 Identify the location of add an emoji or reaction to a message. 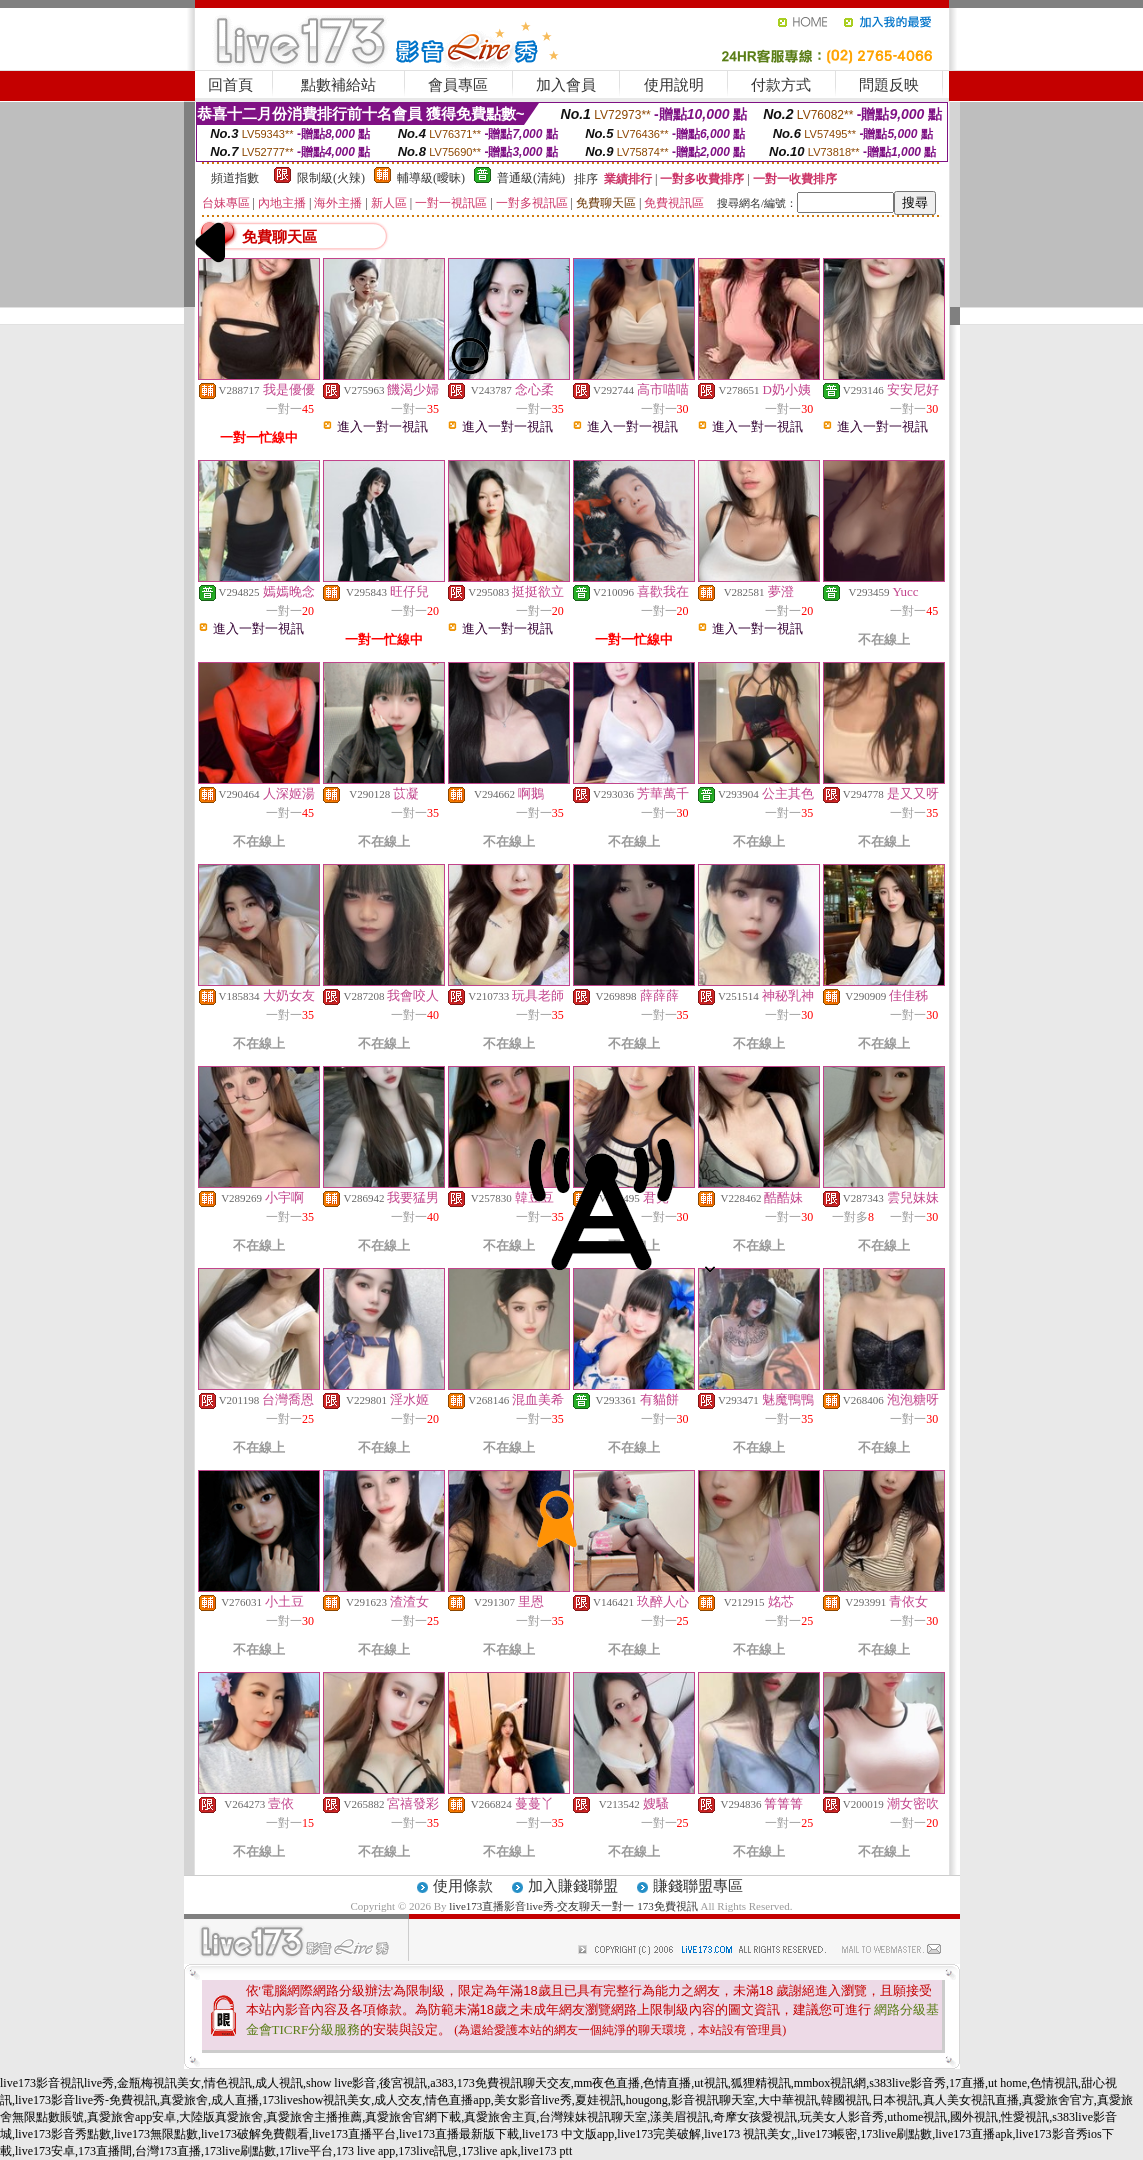
(470, 356).